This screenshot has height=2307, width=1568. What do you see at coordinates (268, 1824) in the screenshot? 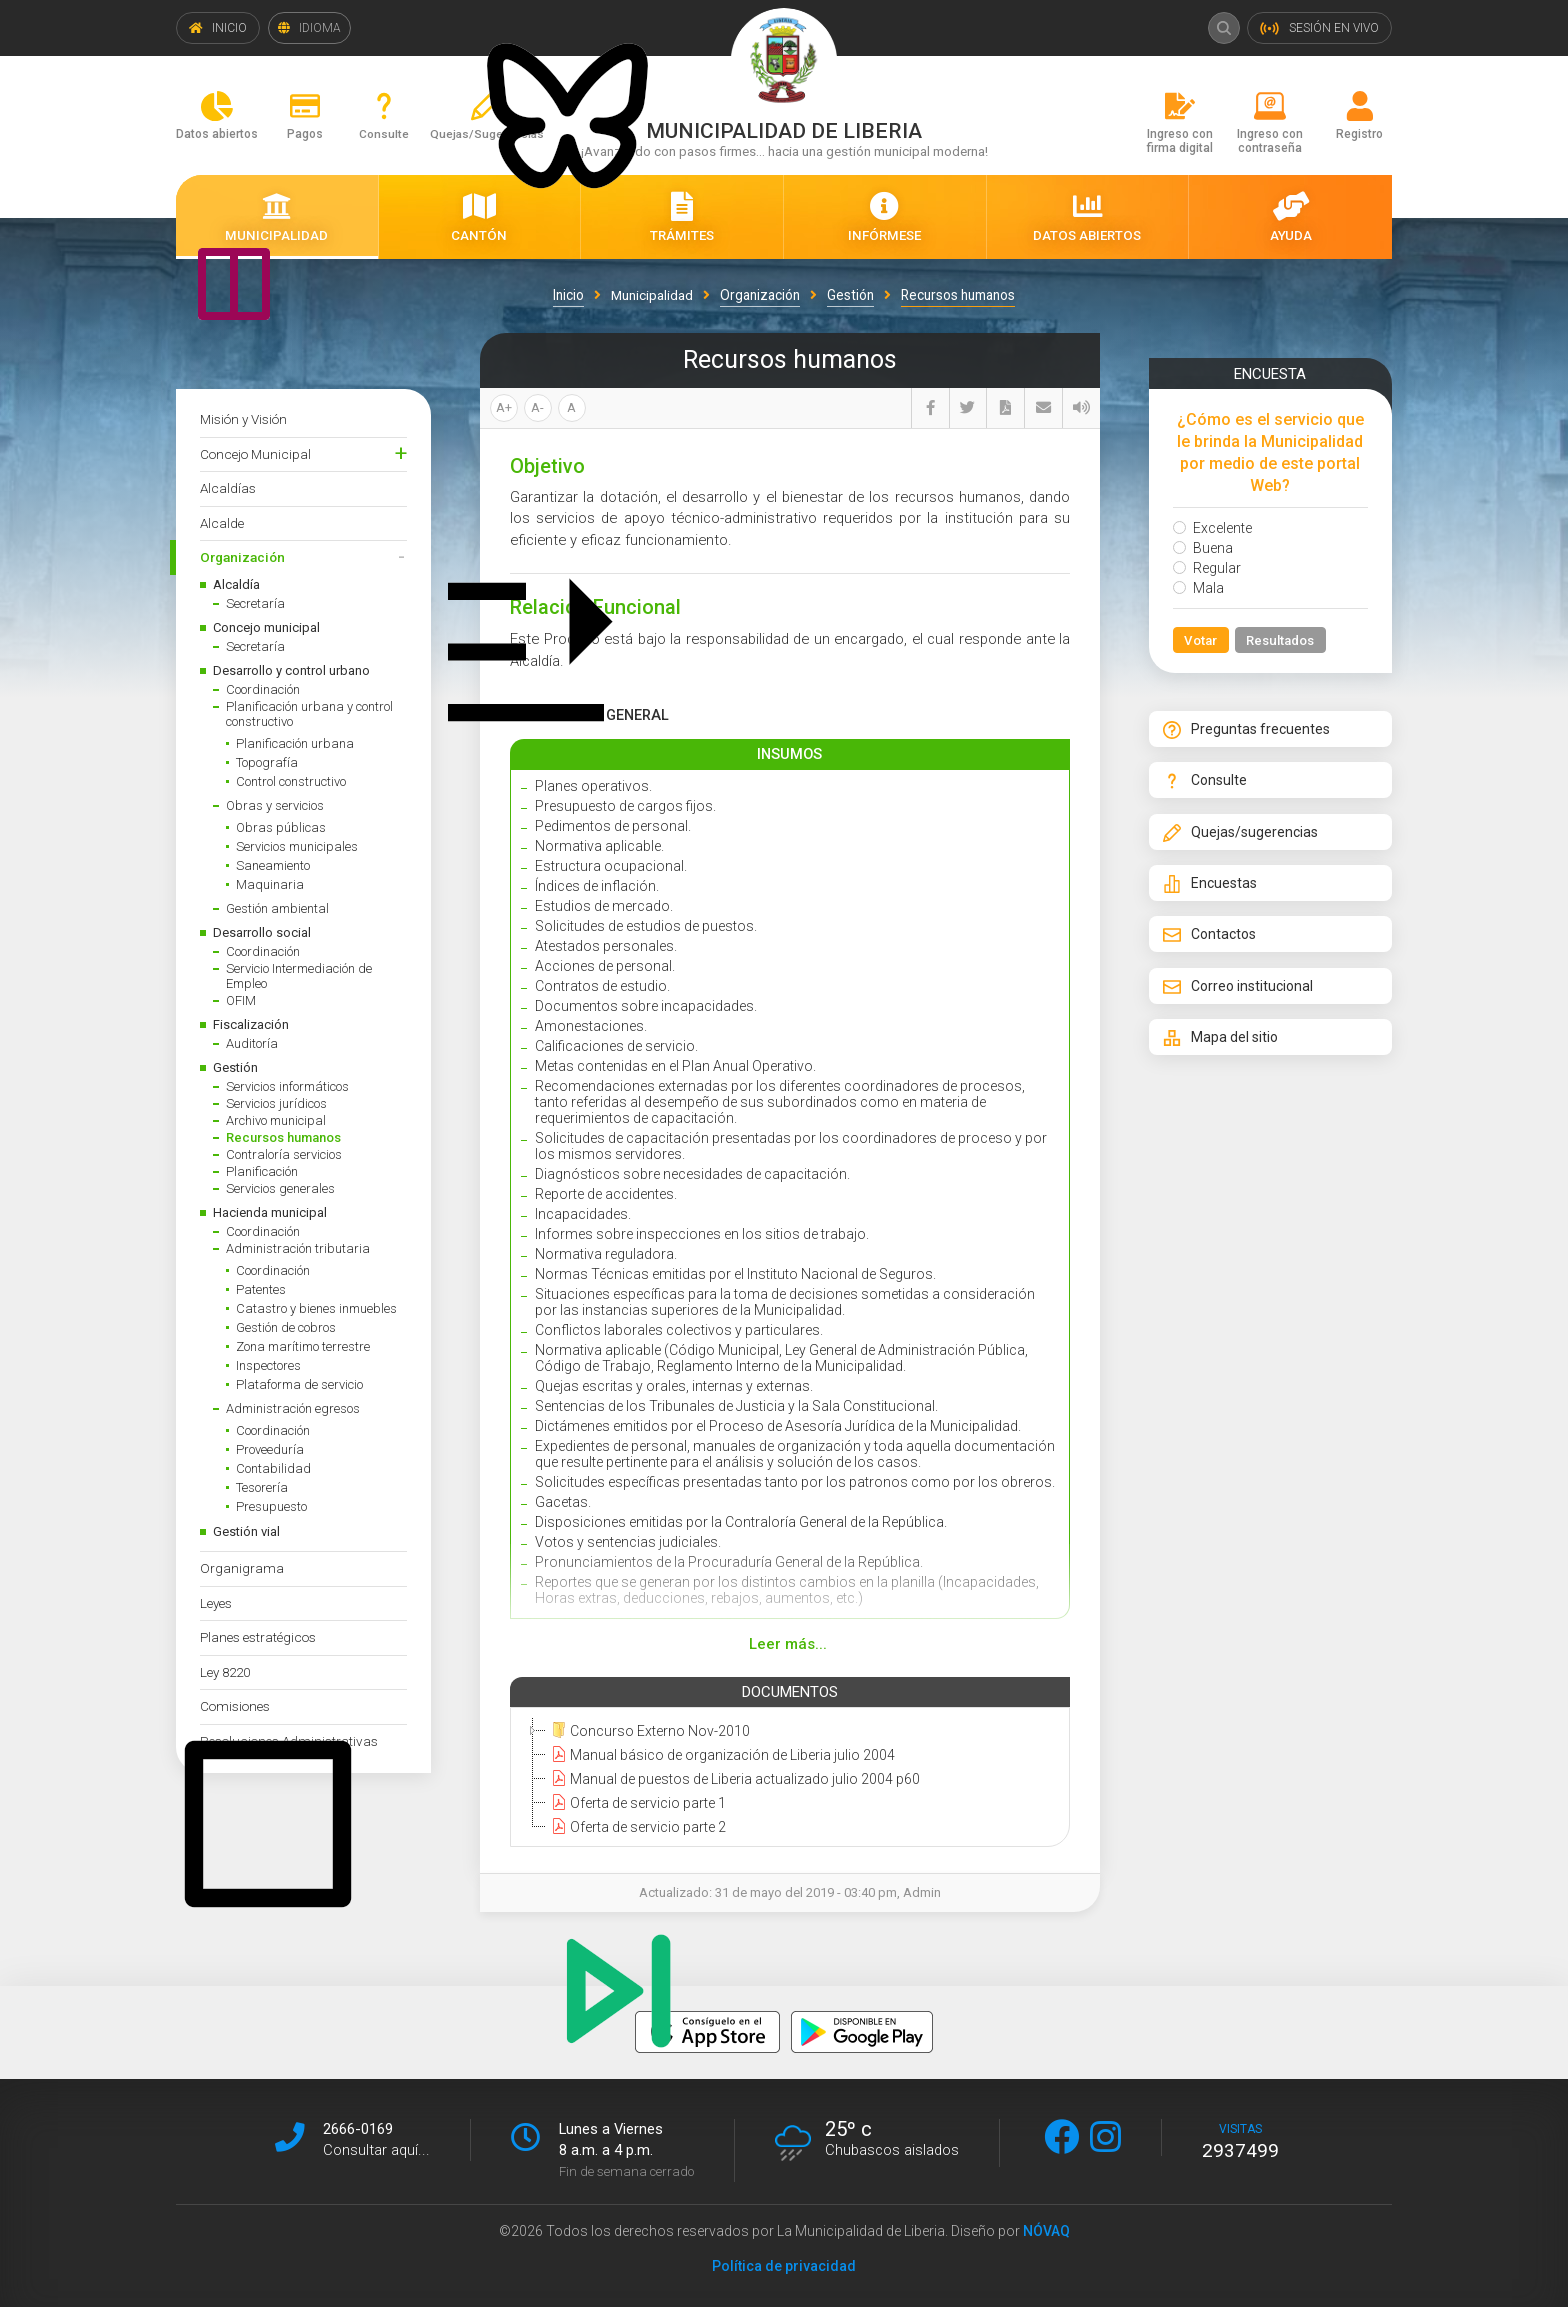
I see `an unchecked checkbox awaiting selection` at bounding box center [268, 1824].